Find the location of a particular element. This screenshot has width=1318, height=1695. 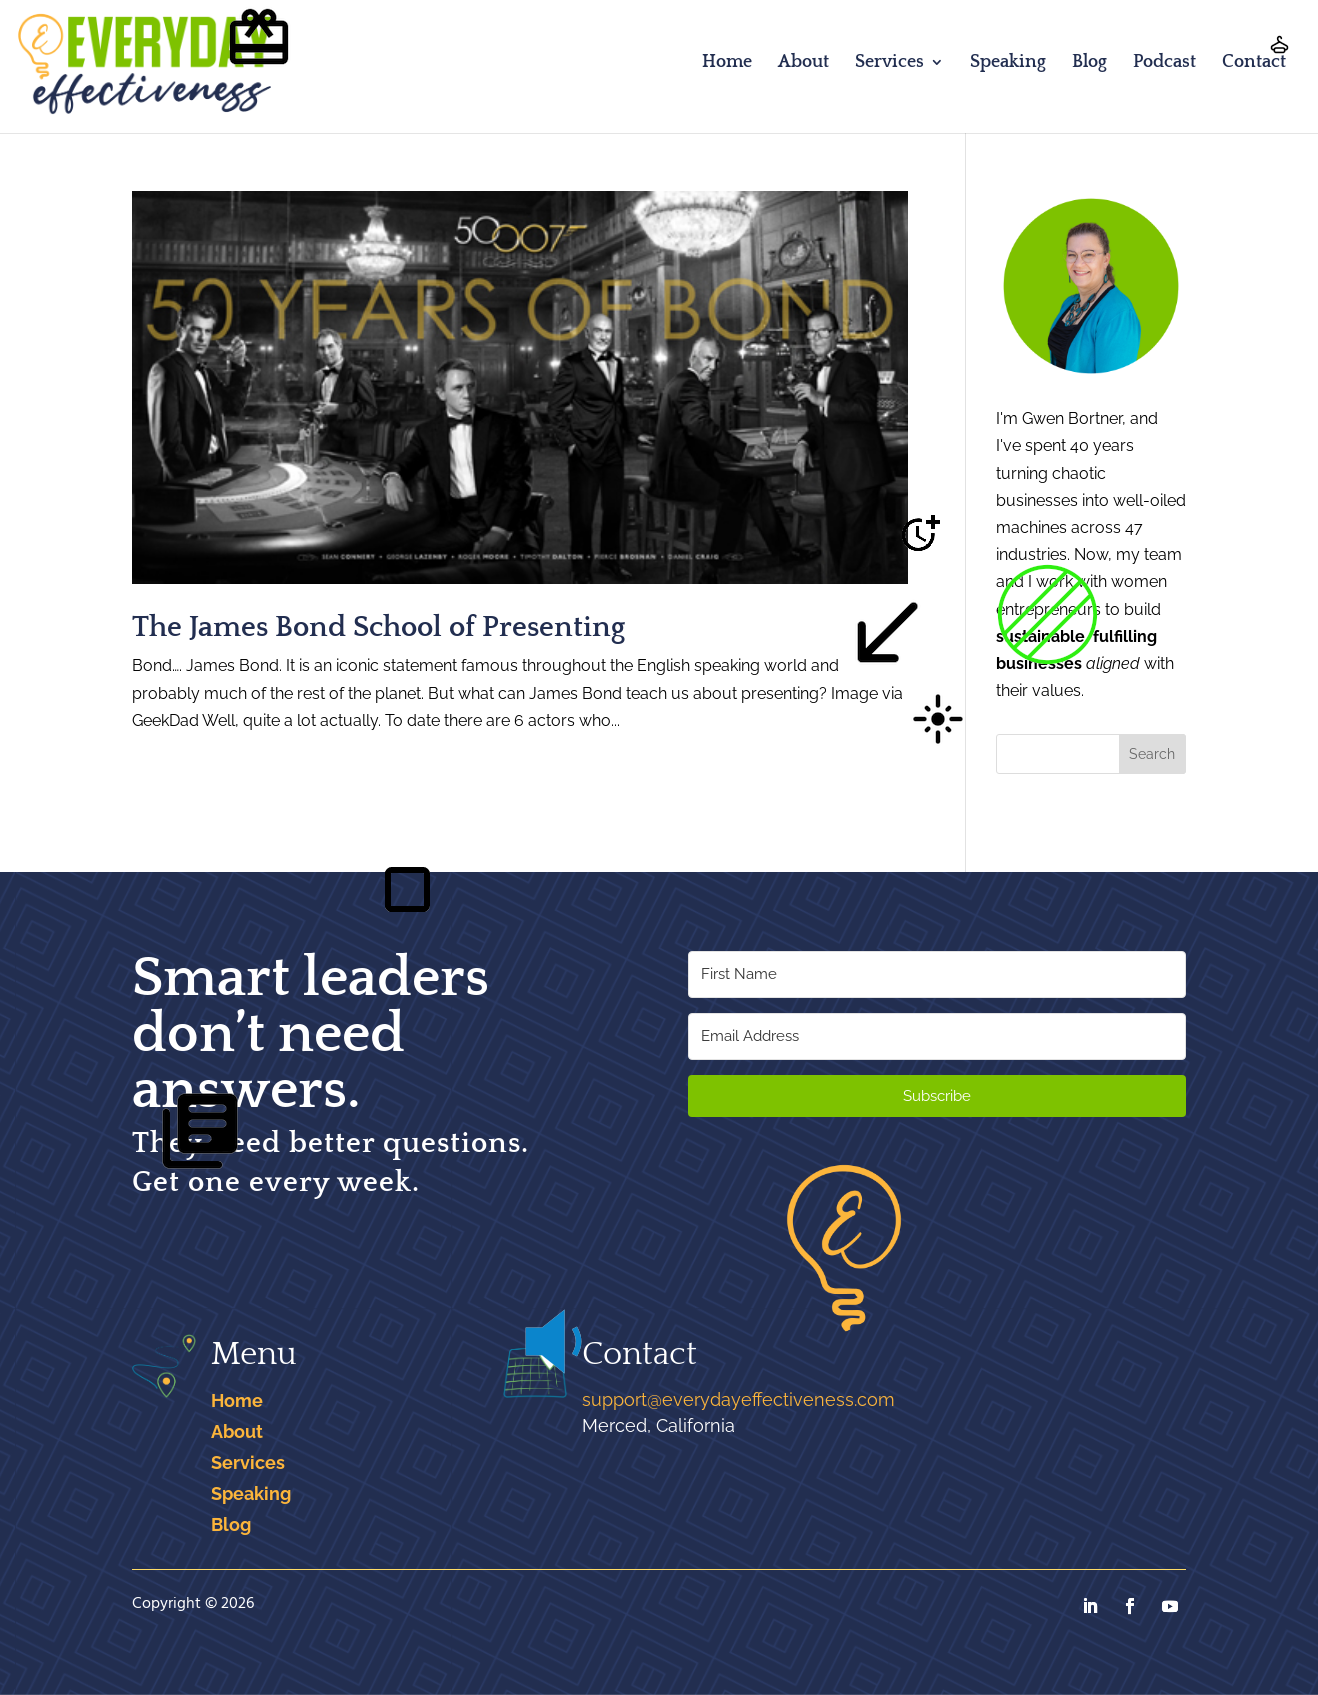

navigate or move southwest on a map is located at coordinates (886, 633).